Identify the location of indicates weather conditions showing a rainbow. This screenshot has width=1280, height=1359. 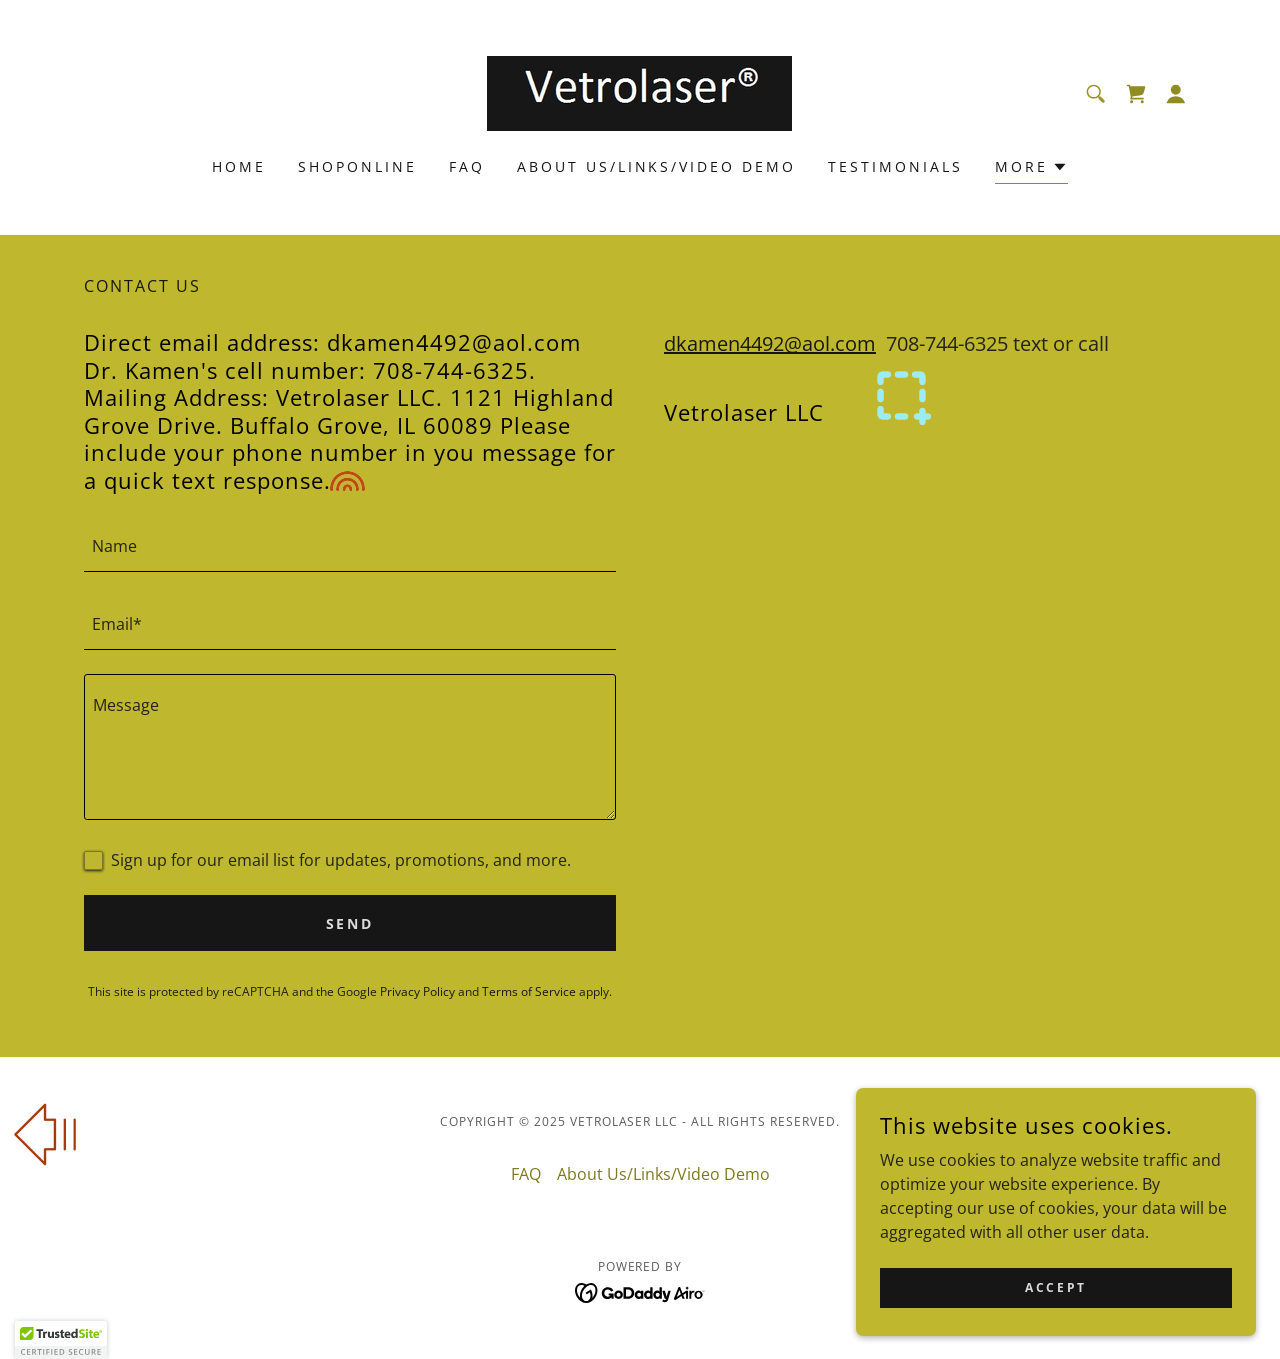
(347, 482).